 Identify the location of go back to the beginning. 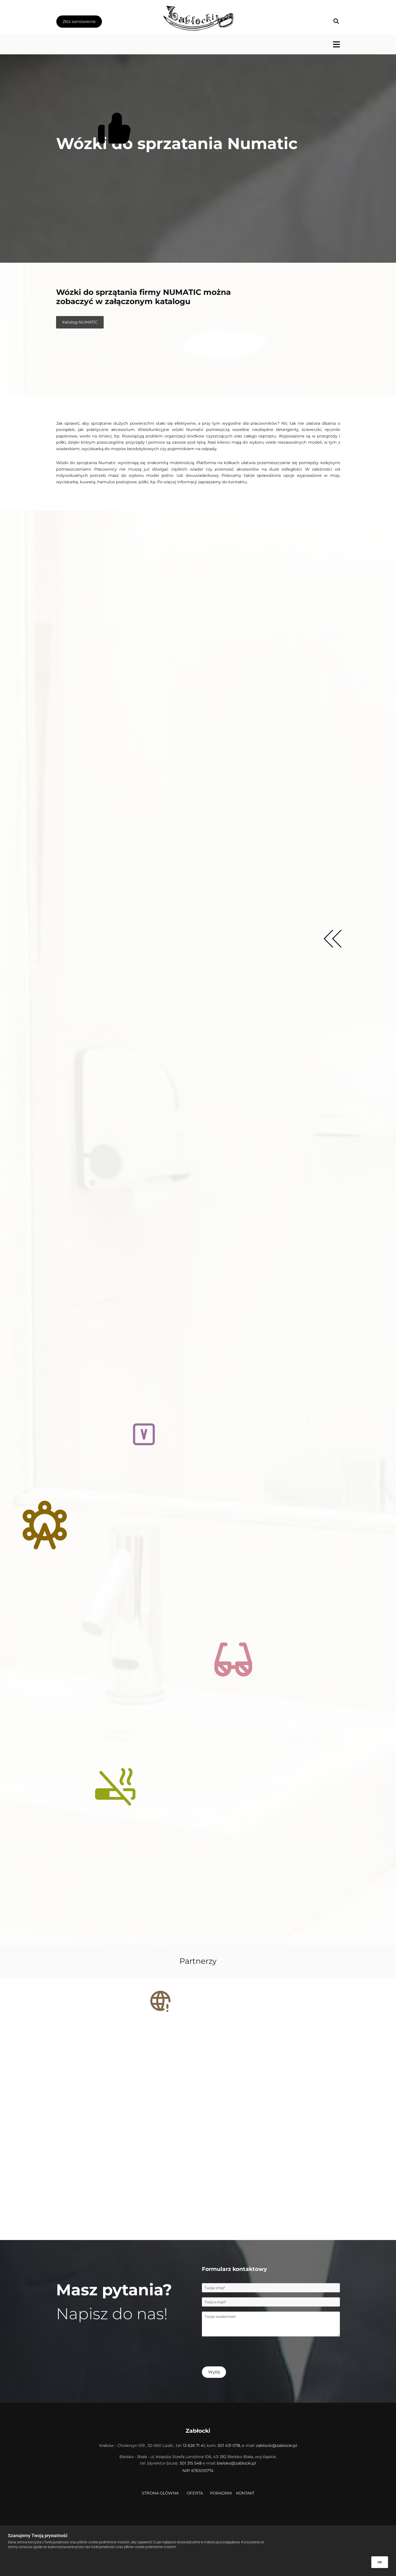
(333, 939).